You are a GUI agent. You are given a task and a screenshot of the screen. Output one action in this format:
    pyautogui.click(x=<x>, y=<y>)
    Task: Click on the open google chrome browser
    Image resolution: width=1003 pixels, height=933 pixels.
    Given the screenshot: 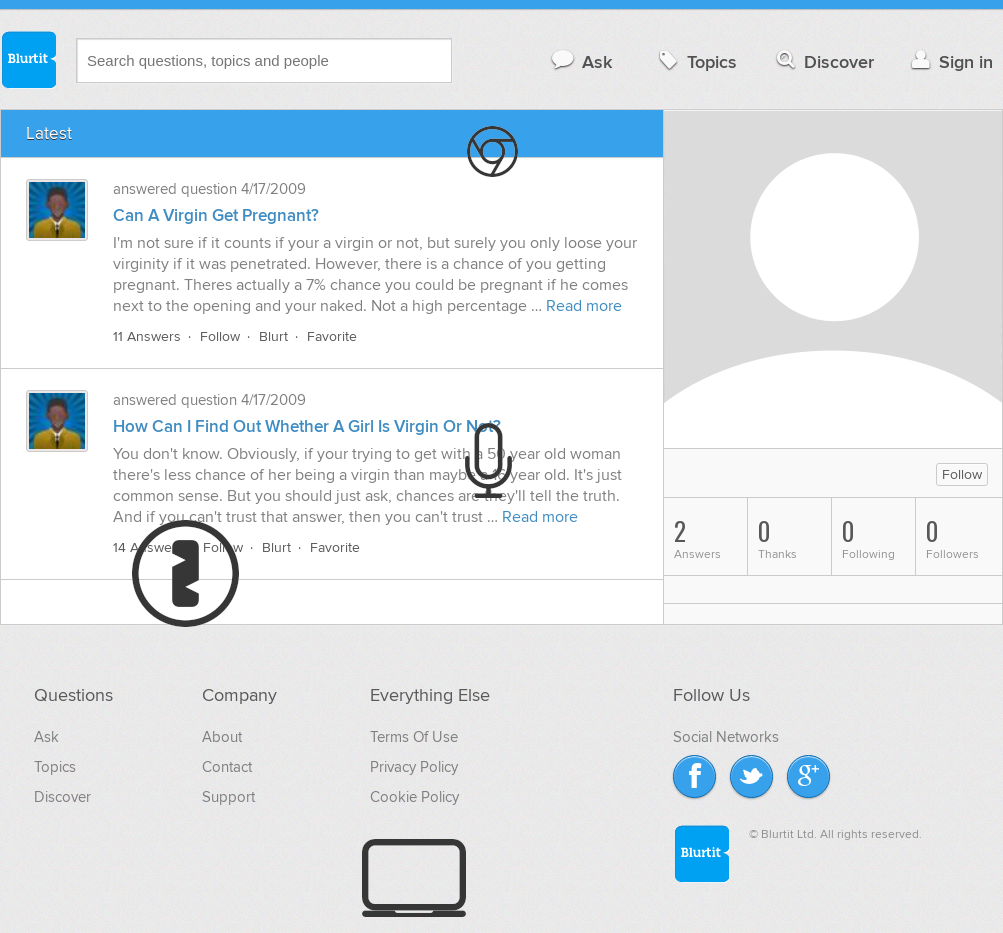 What is the action you would take?
    pyautogui.click(x=492, y=151)
    